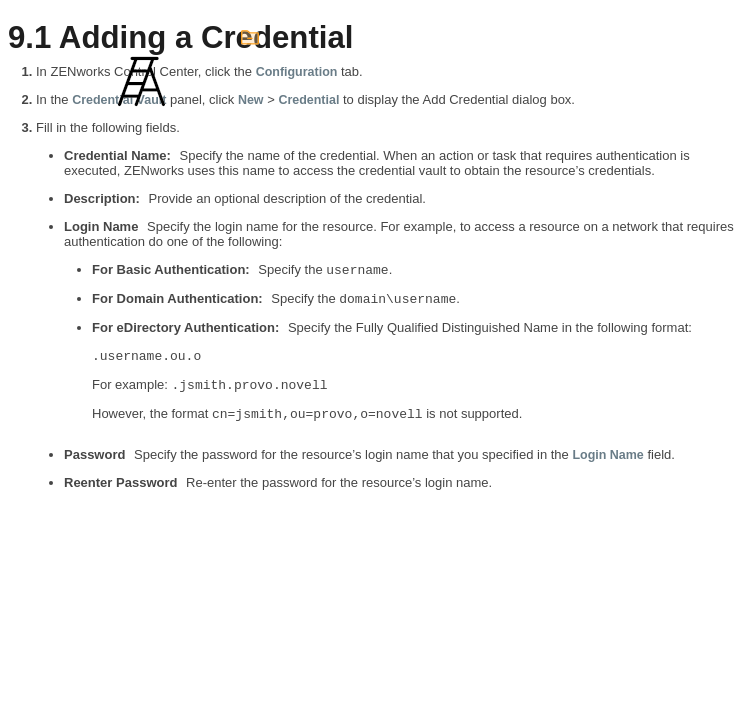  I want to click on access tools or equipment section, so click(142, 81).